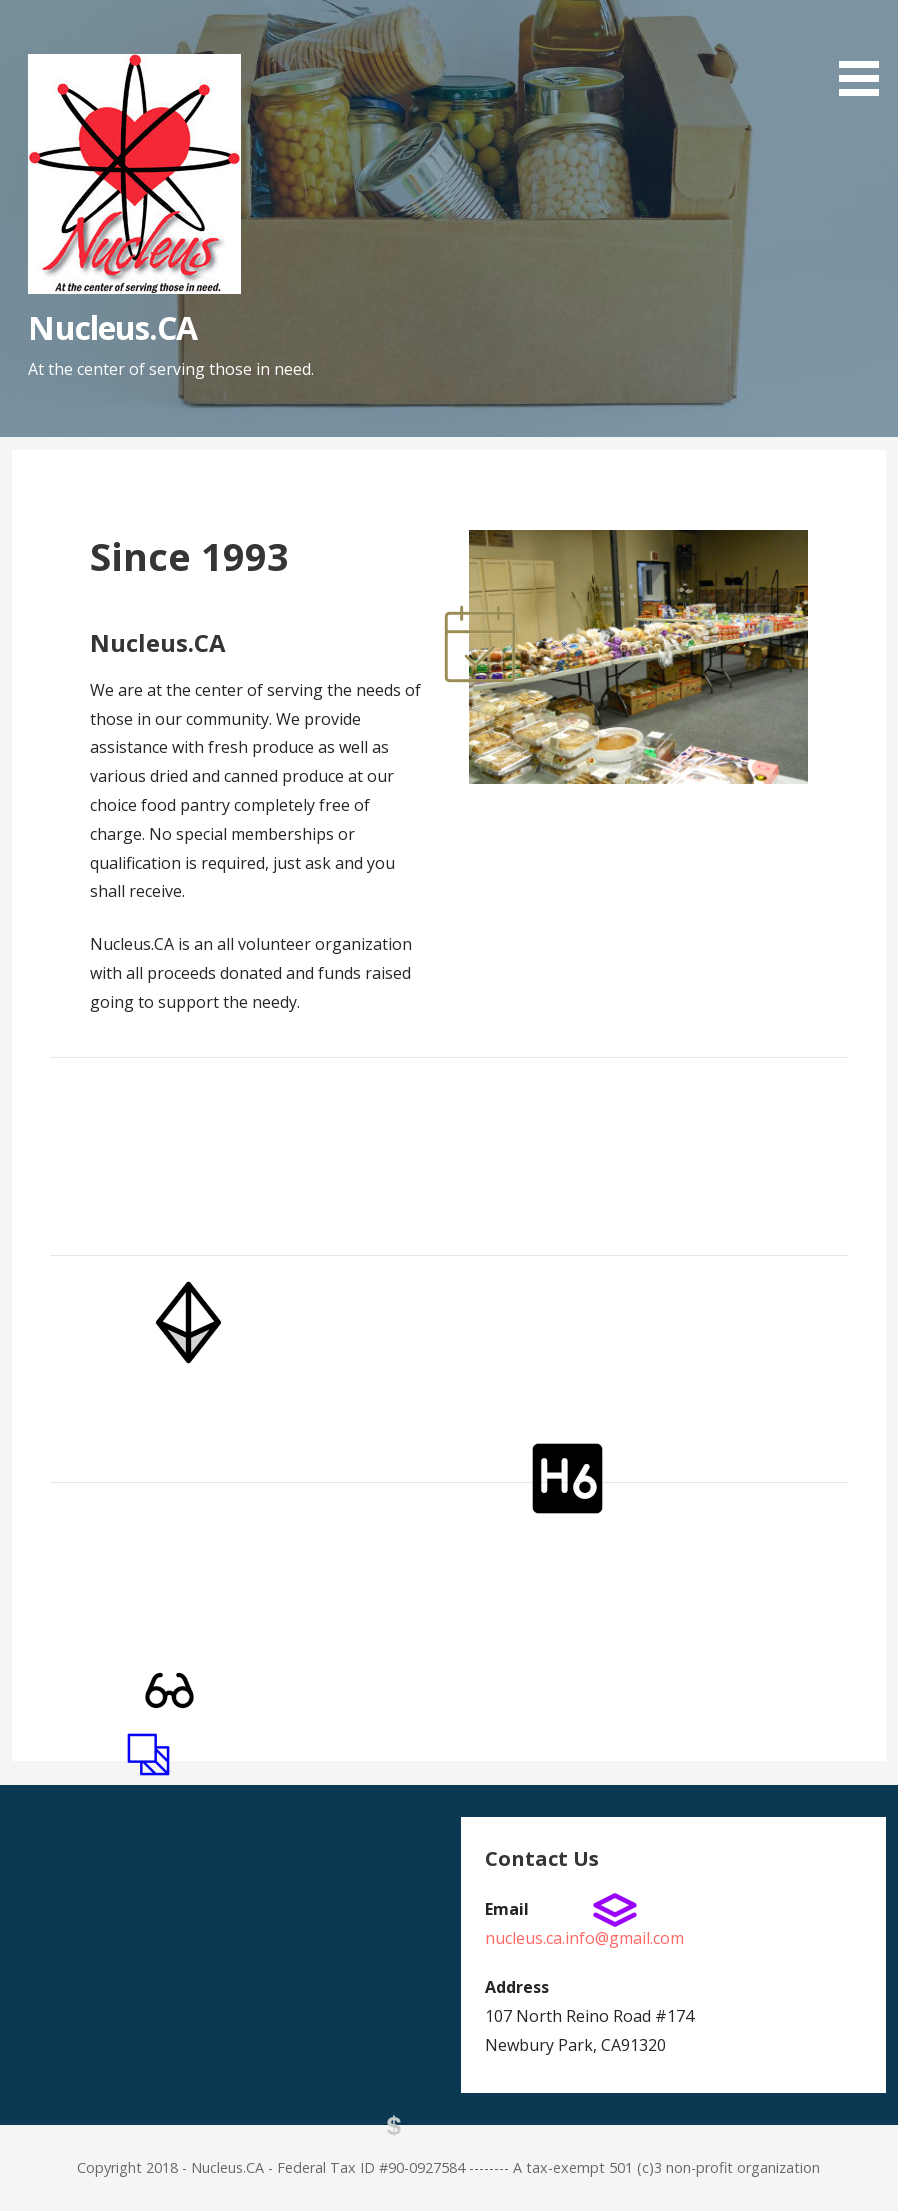 Image resolution: width=898 pixels, height=2211 pixels. I want to click on remove or subtract a layer from selection, so click(148, 1754).